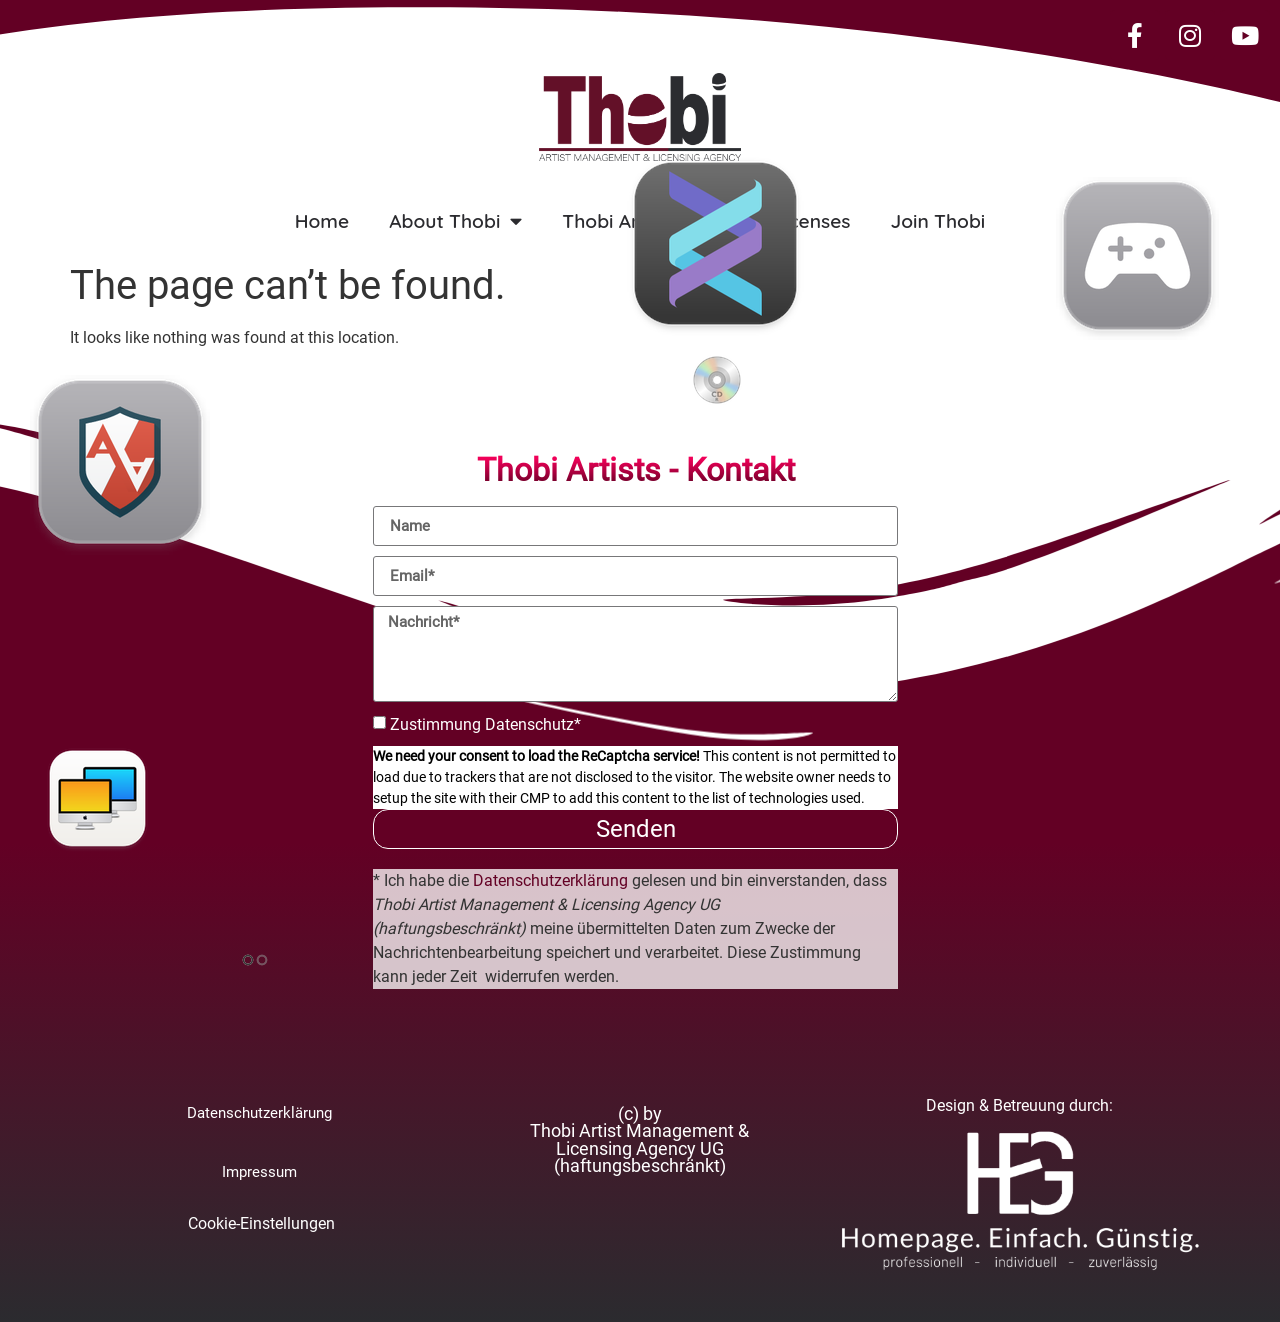 Image resolution: width=1280 pixels, height=1322 pixels. What do you see at coordinates (120, 465) in the screenshot?
I see `open apparmor security preferences` at bounding box center [120, 465].